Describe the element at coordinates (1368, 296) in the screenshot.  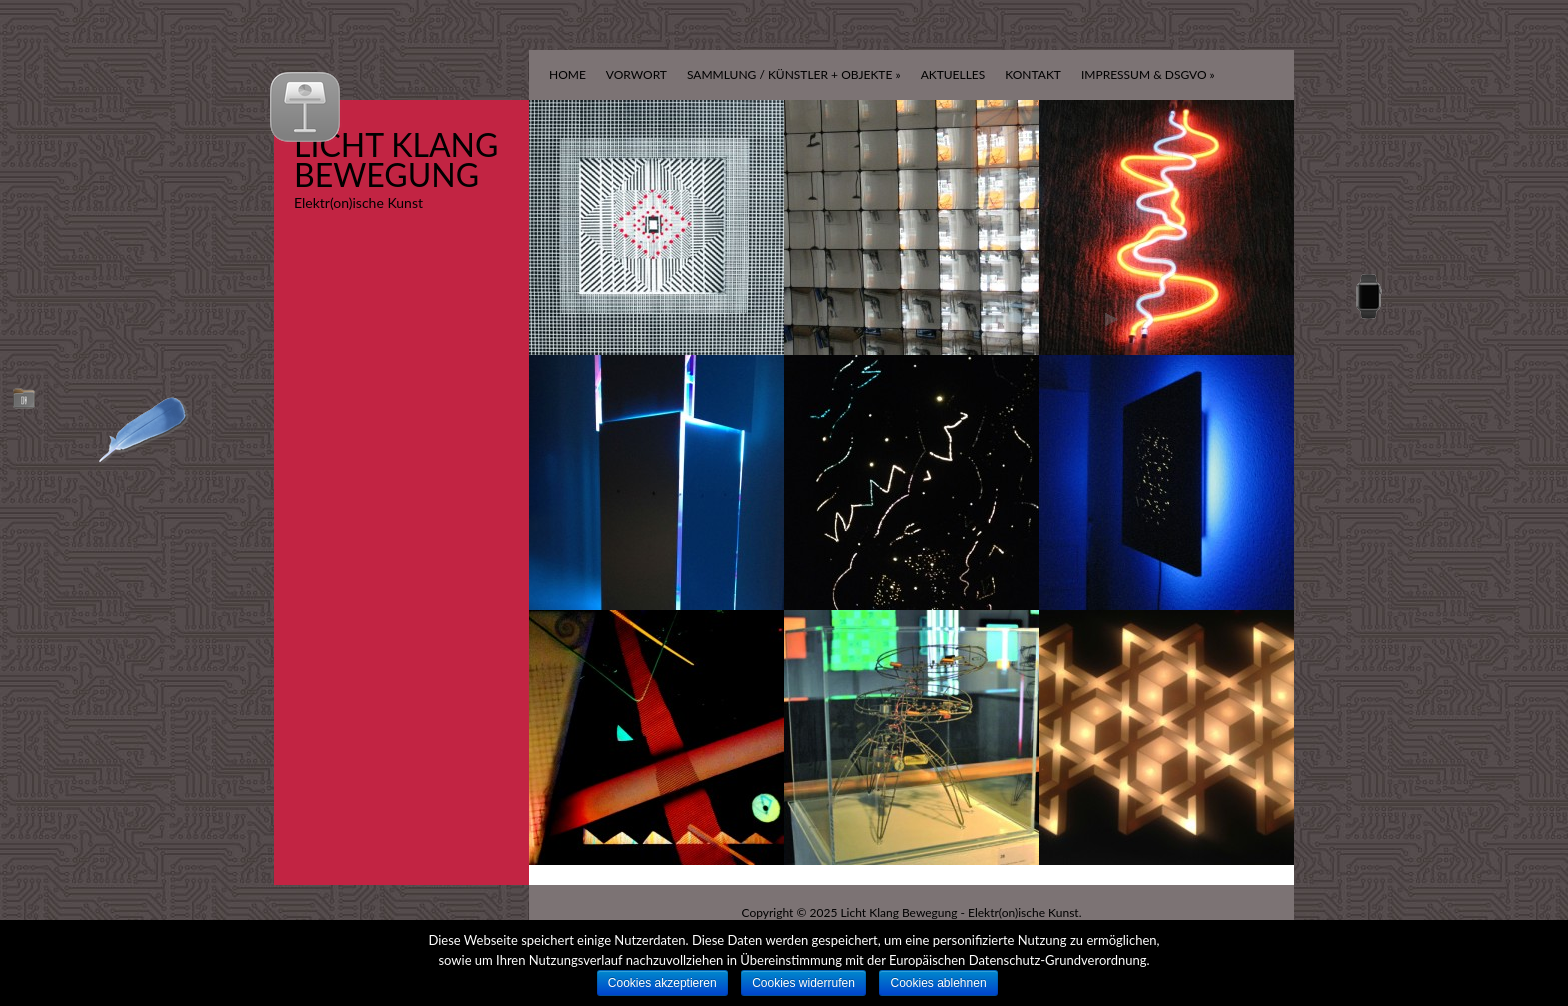
I see `apple watch device icon` at that location.